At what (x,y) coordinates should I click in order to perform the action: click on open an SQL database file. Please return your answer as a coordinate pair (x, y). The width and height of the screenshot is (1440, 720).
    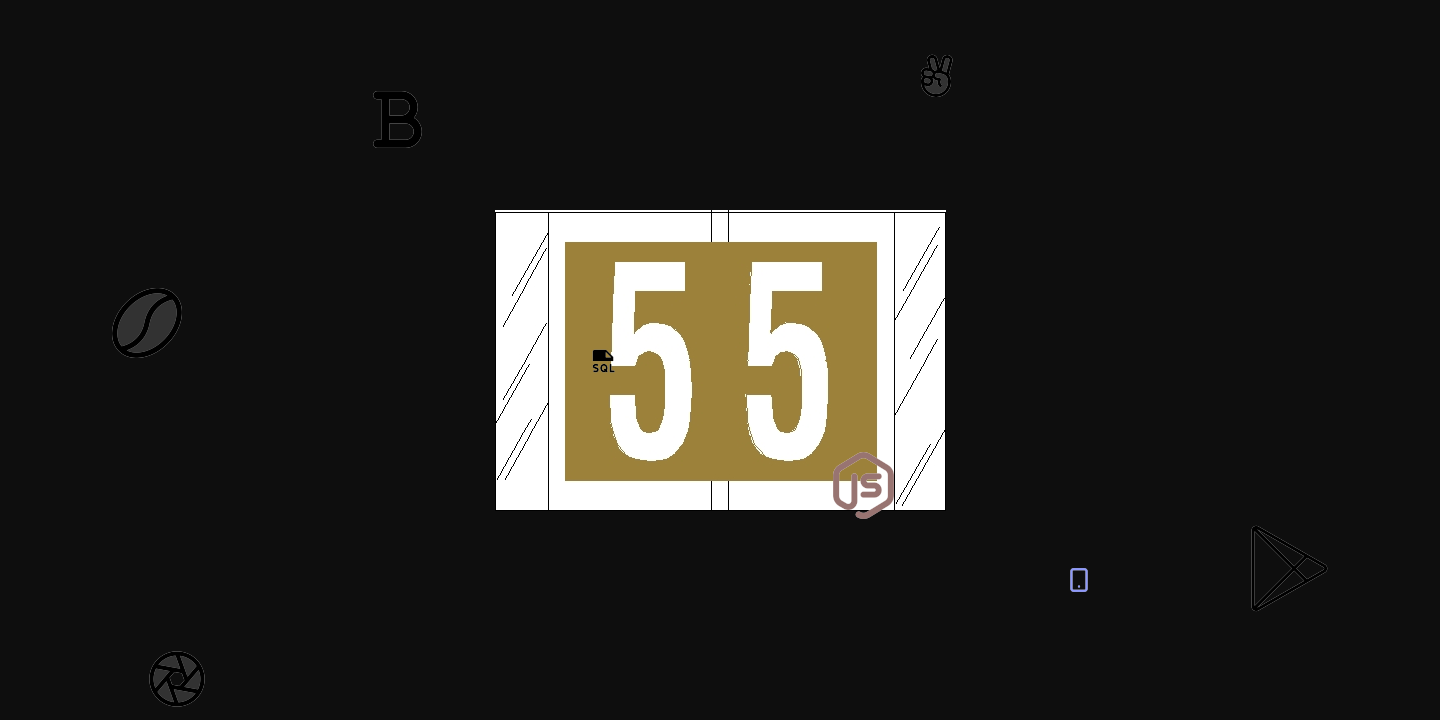
    Looking at the image, I should click on (603, 362).